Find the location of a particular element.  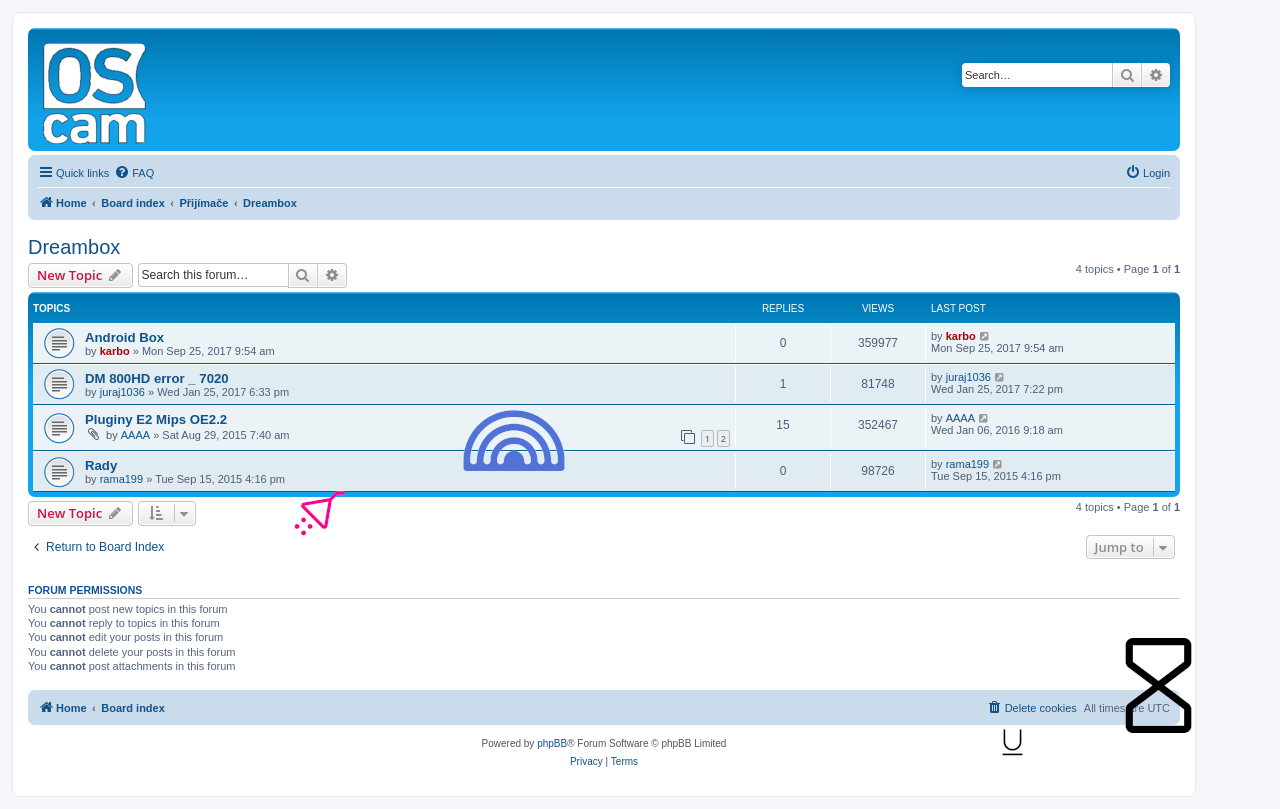

indicates weather clearing or sunshine after rain is located at coordinates (514, 444).